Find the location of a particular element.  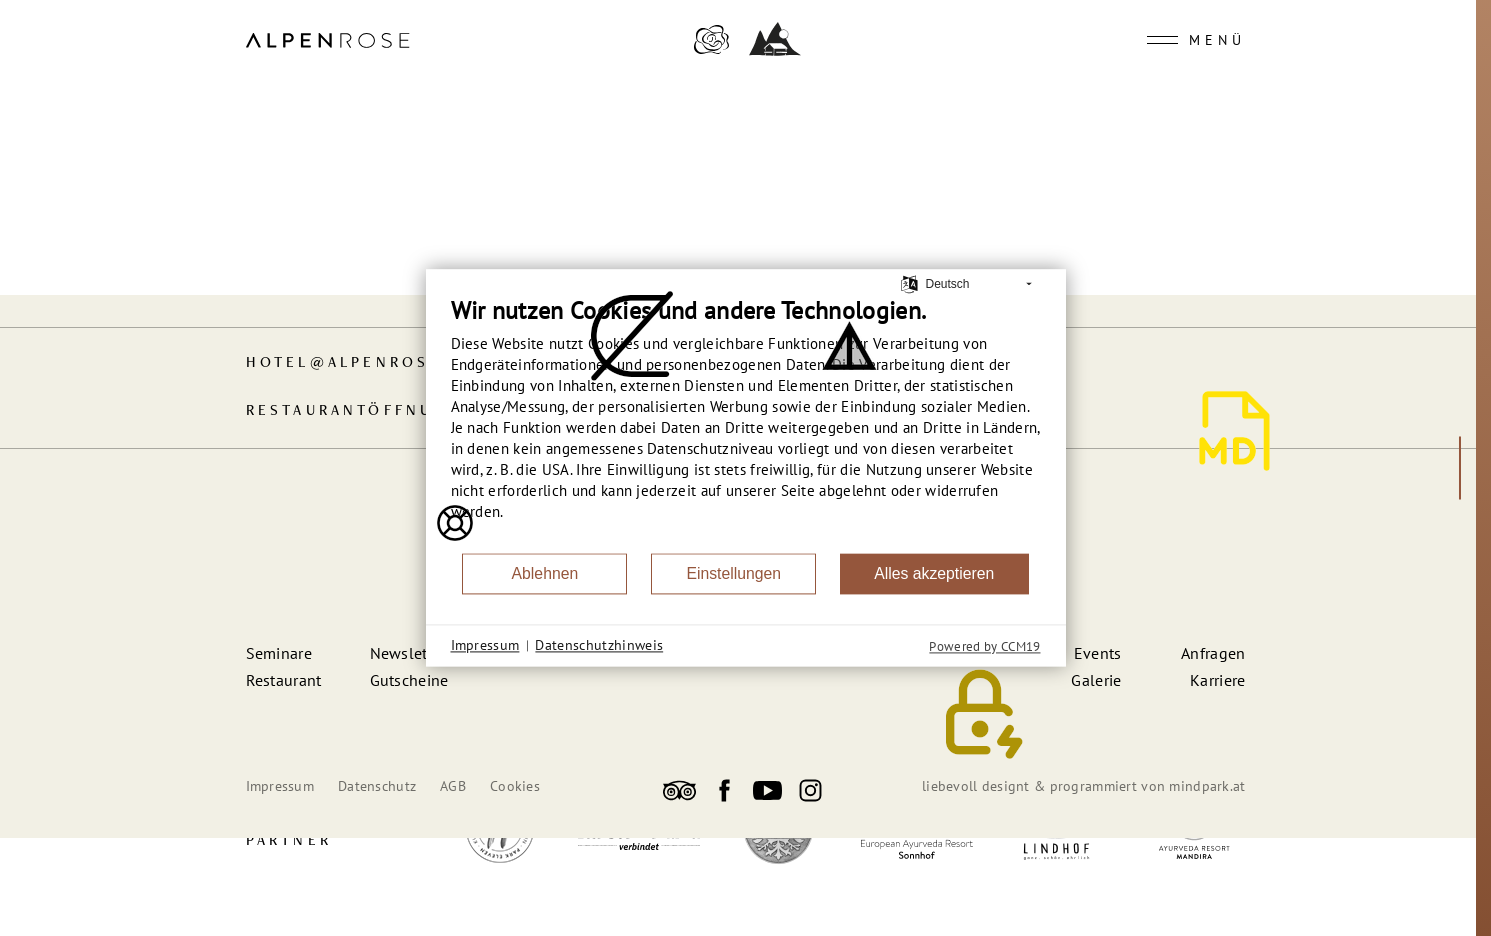

open a markdown file is located at coordinates (1236, 431).